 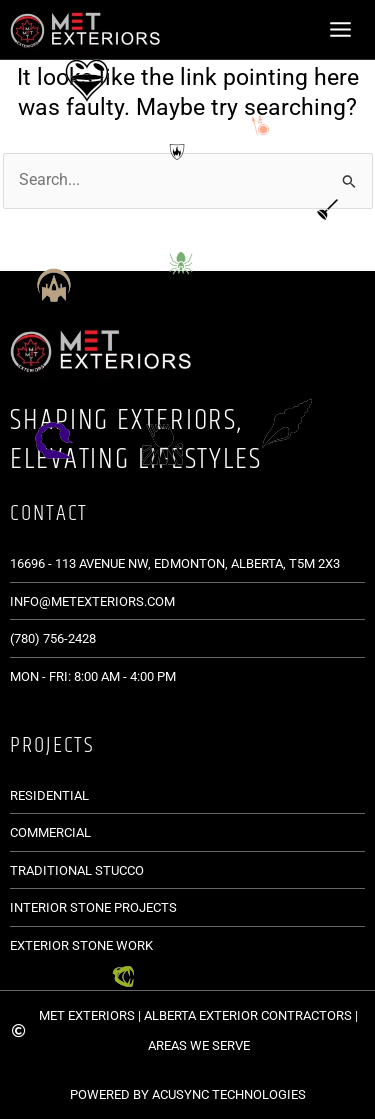 I want to click on indicates a beast or creature type in a game interface, so click(x=123, y=976).